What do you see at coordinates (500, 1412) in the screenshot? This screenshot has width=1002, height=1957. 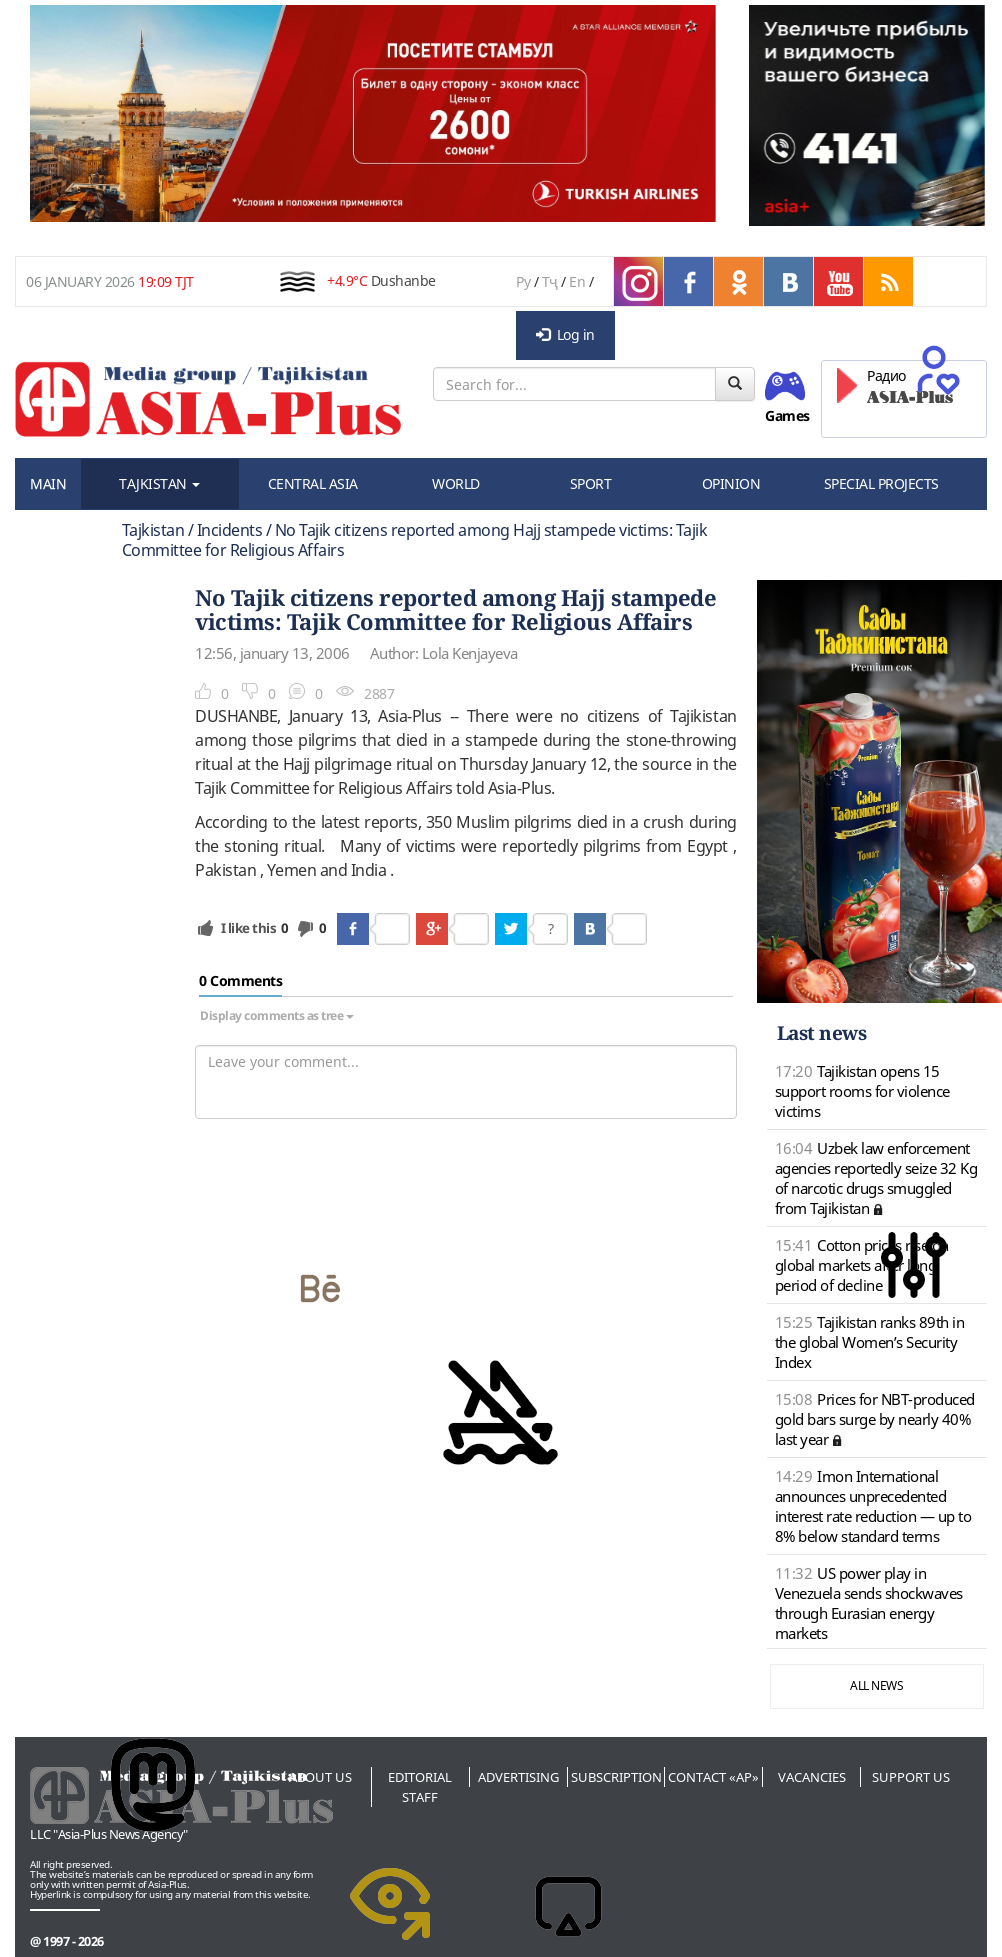 I see `sailing or boating unavailable` at bounding box center [500, 1412].